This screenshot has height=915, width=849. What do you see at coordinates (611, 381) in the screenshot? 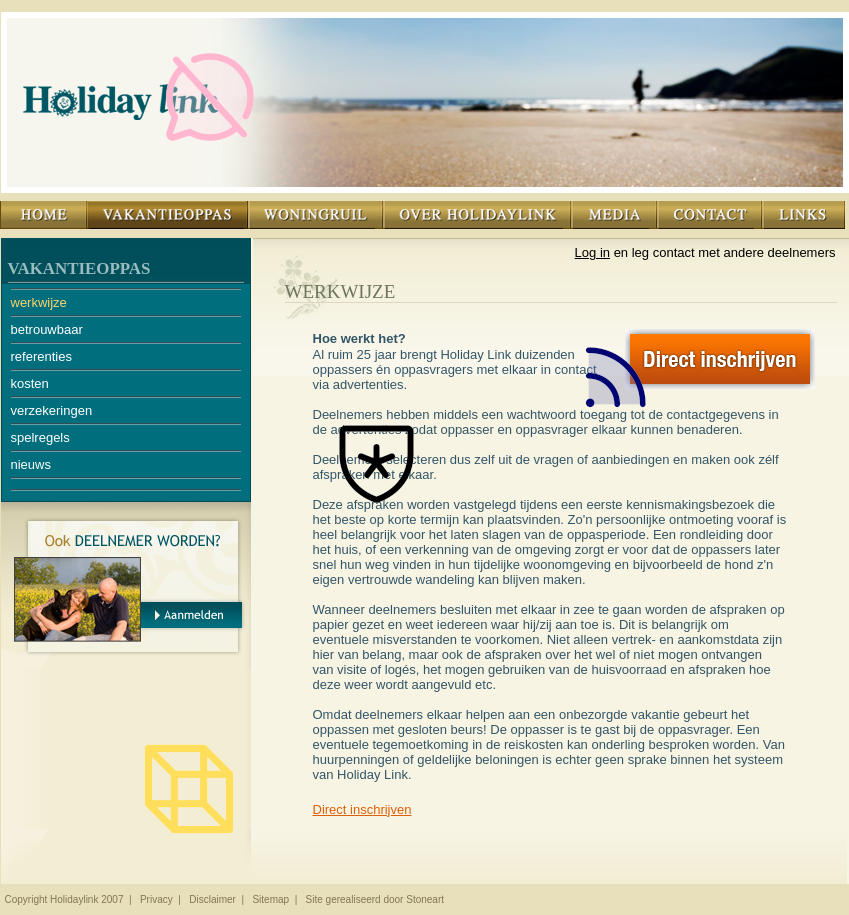
I see `subscribe to RSS feed` at bounding box center [611, 381].